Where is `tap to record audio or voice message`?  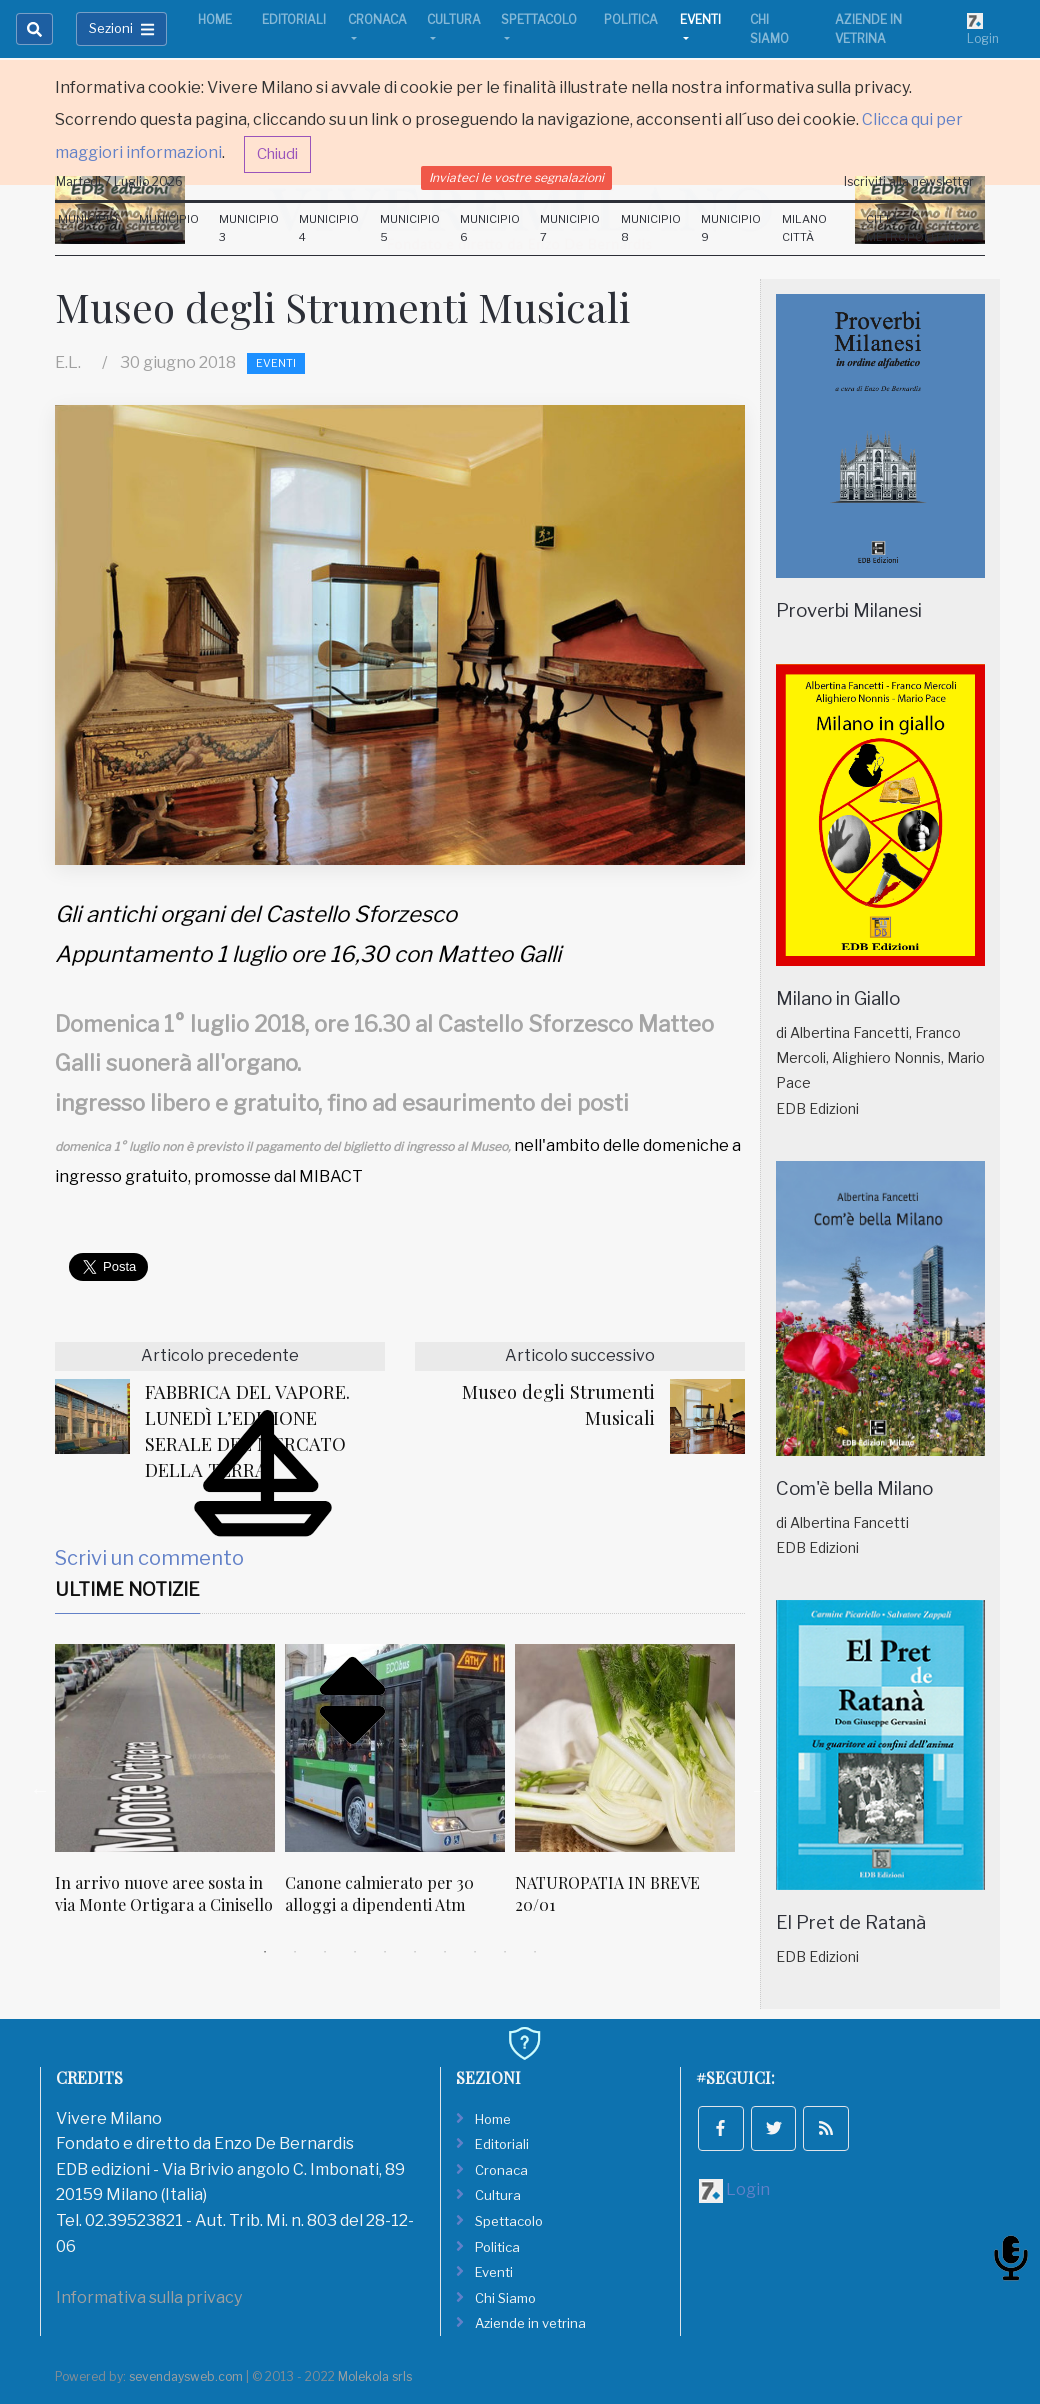
tap to record audio or voice message is located at coordinates (1011, 2258).